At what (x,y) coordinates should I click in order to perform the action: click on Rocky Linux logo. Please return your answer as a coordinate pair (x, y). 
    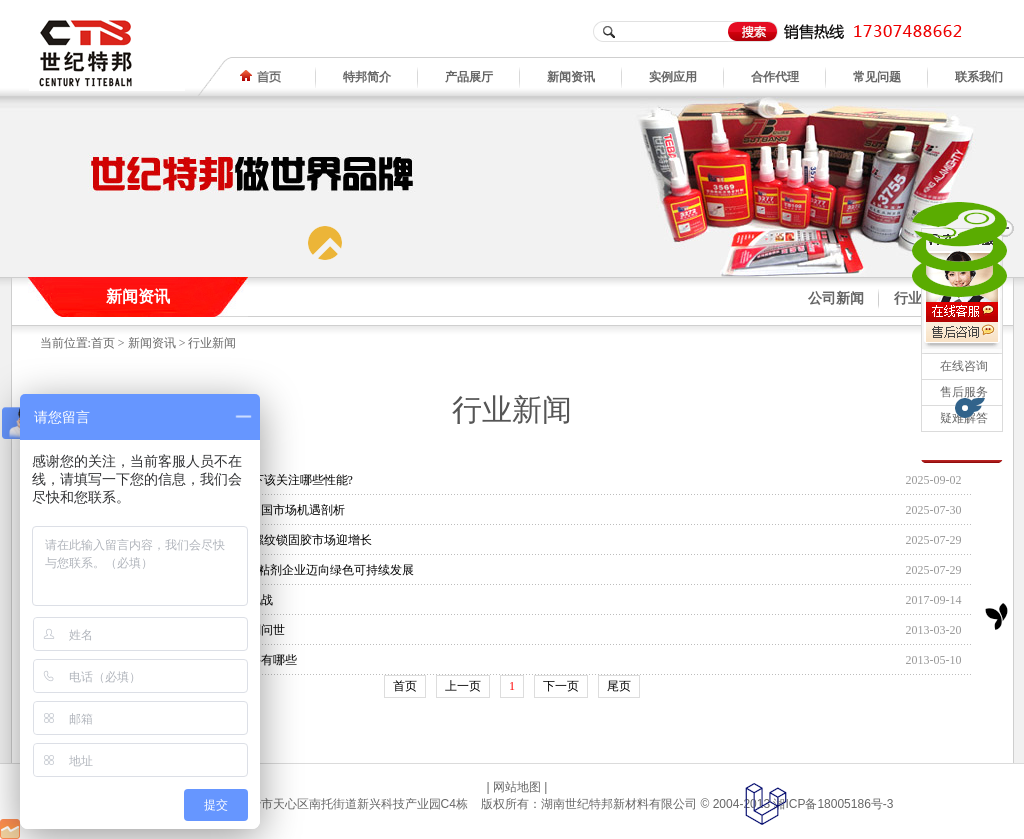
    Looking at the image, I should click on (325, 243).